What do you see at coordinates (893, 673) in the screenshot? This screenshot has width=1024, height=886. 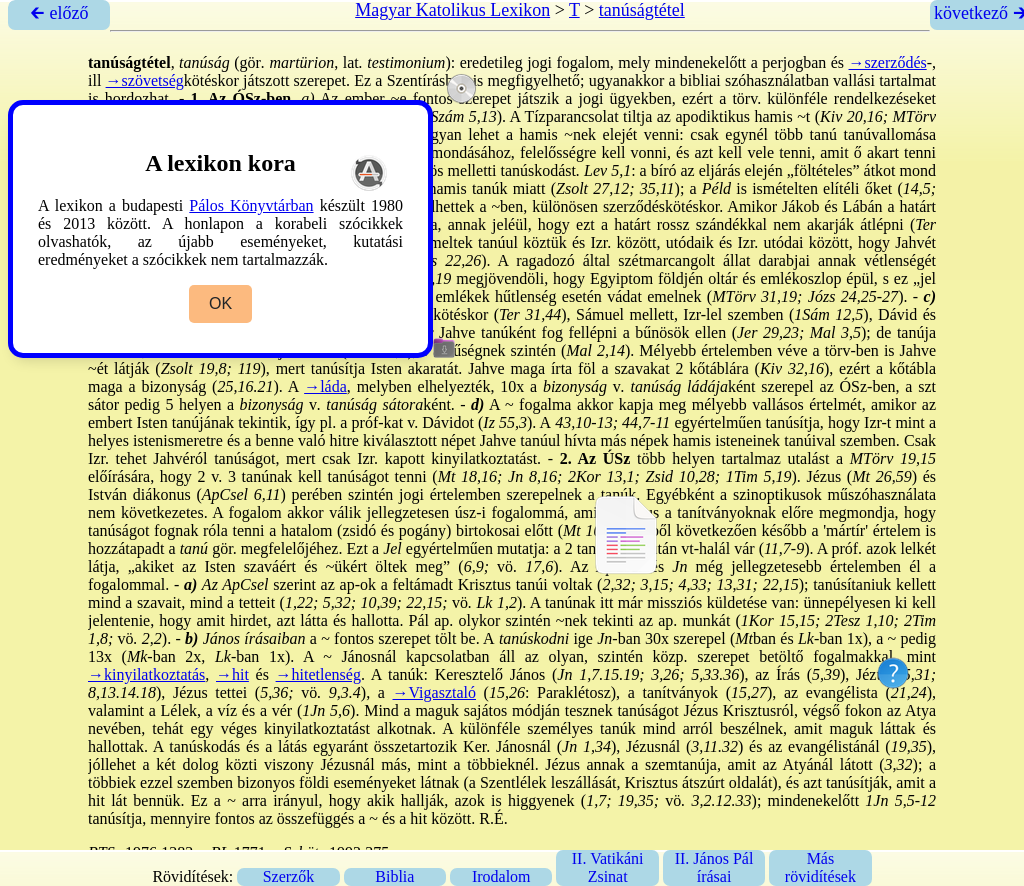 I see `access help documentation or support` at bounding box center [893, 673].